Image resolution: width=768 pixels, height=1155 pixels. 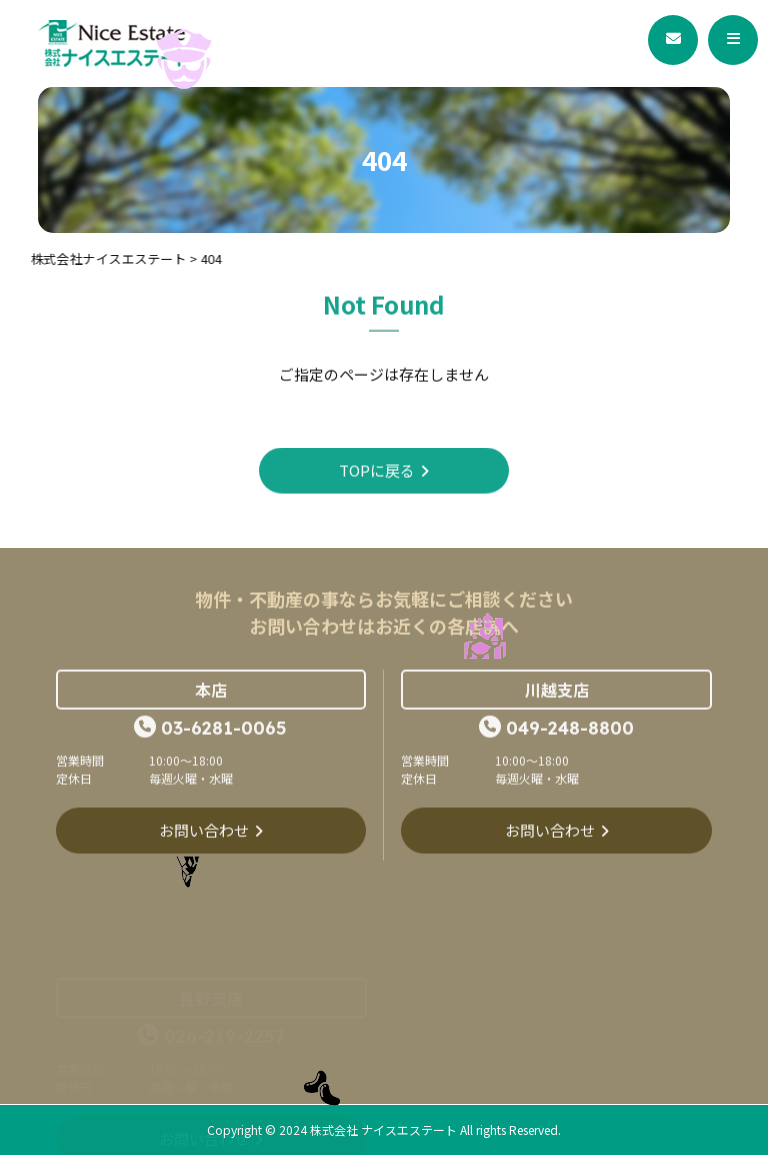 What do you see at coordinates (485, 636) in the screenshot?
I see `the emperor tarot card` at bounding box center [485, 636].